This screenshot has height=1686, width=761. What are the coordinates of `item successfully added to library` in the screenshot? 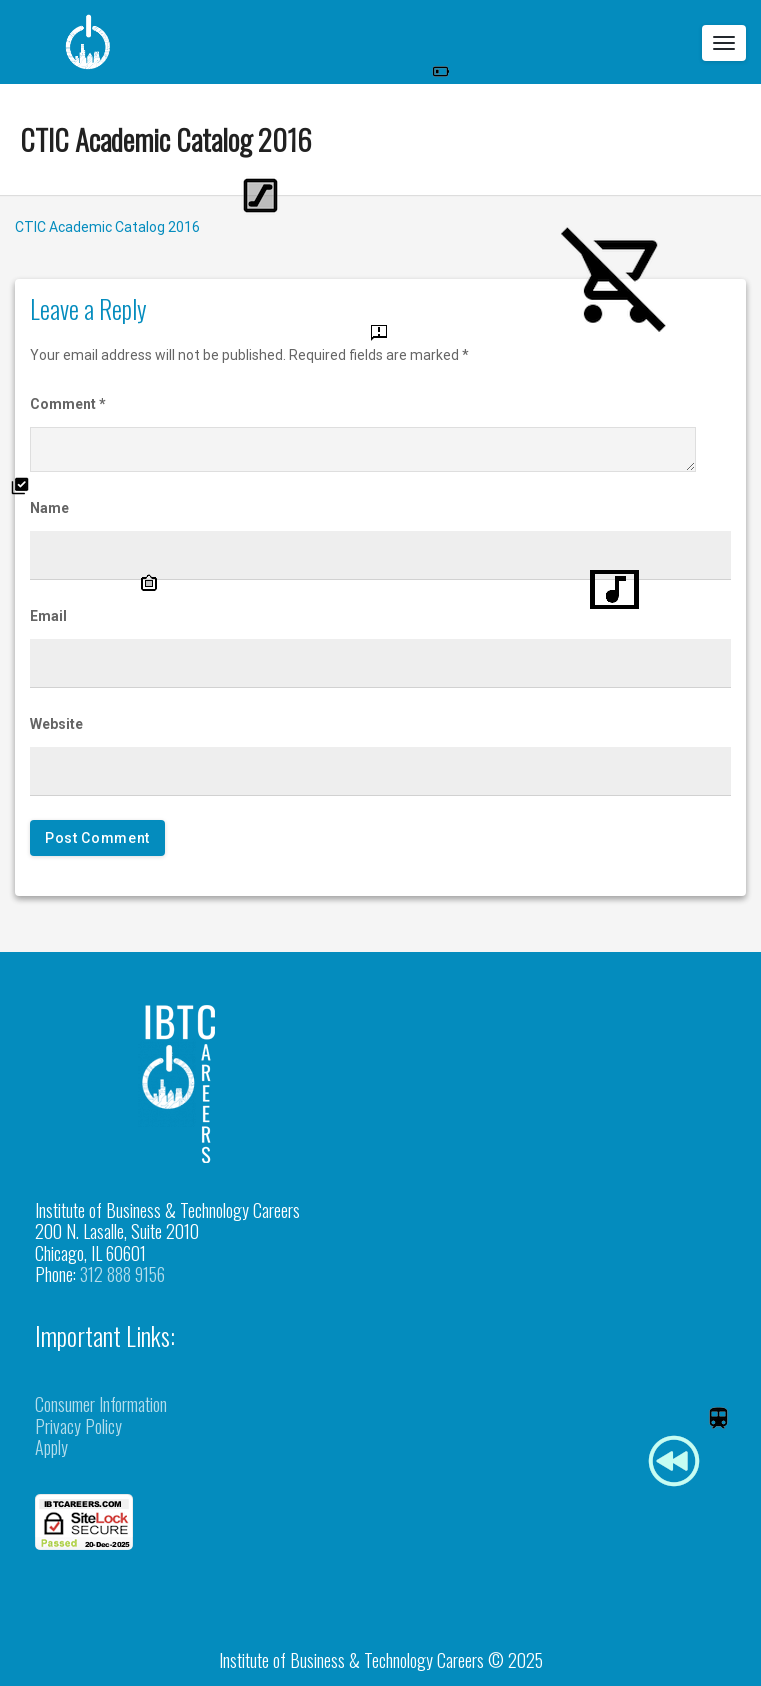 It's located at (20, 486).